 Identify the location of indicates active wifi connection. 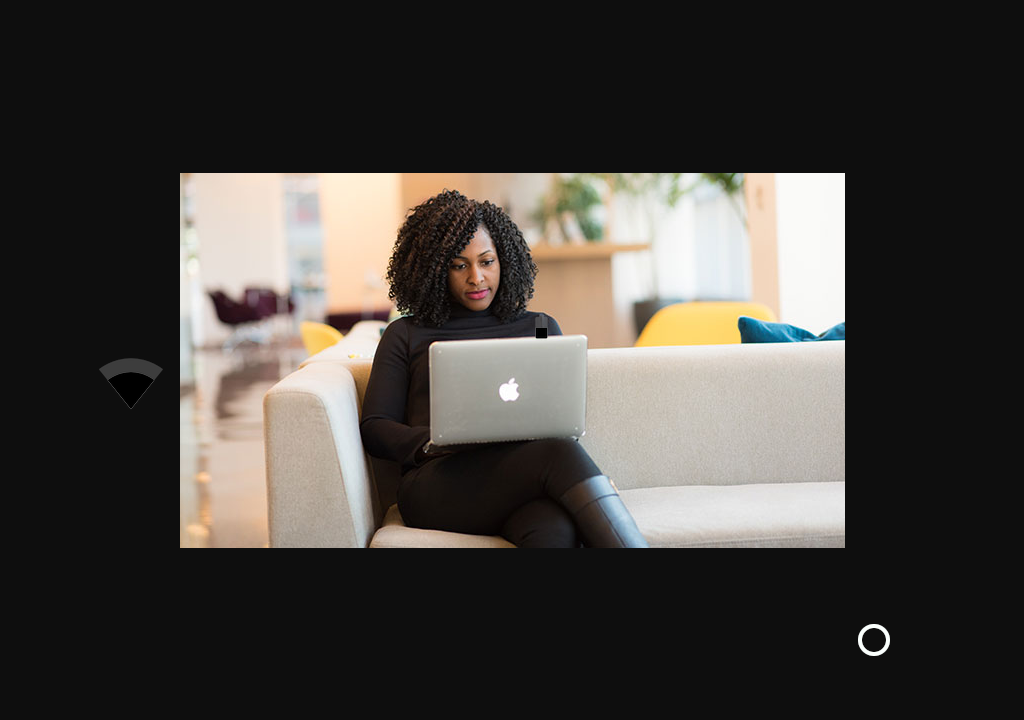
(131, 383).